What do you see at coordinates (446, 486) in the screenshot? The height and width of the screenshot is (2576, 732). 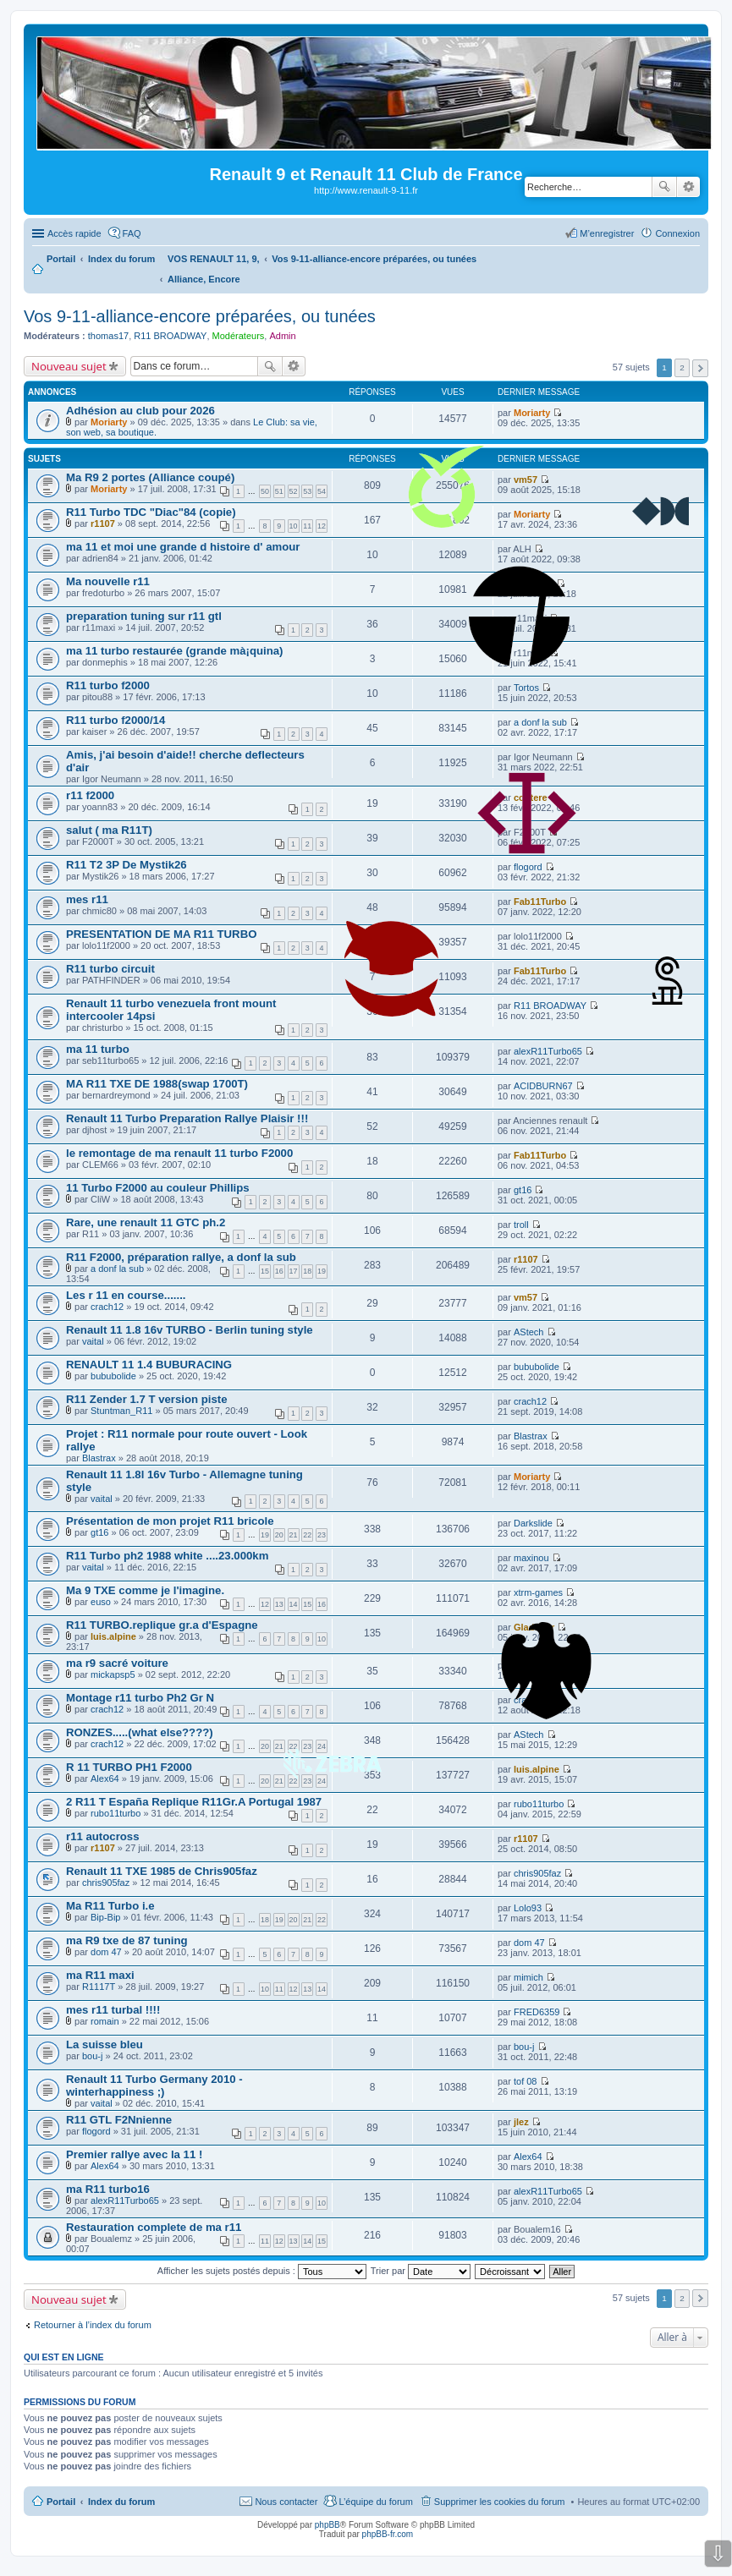 I see `open LimeSurvey application` at bounding box center [446, 486].